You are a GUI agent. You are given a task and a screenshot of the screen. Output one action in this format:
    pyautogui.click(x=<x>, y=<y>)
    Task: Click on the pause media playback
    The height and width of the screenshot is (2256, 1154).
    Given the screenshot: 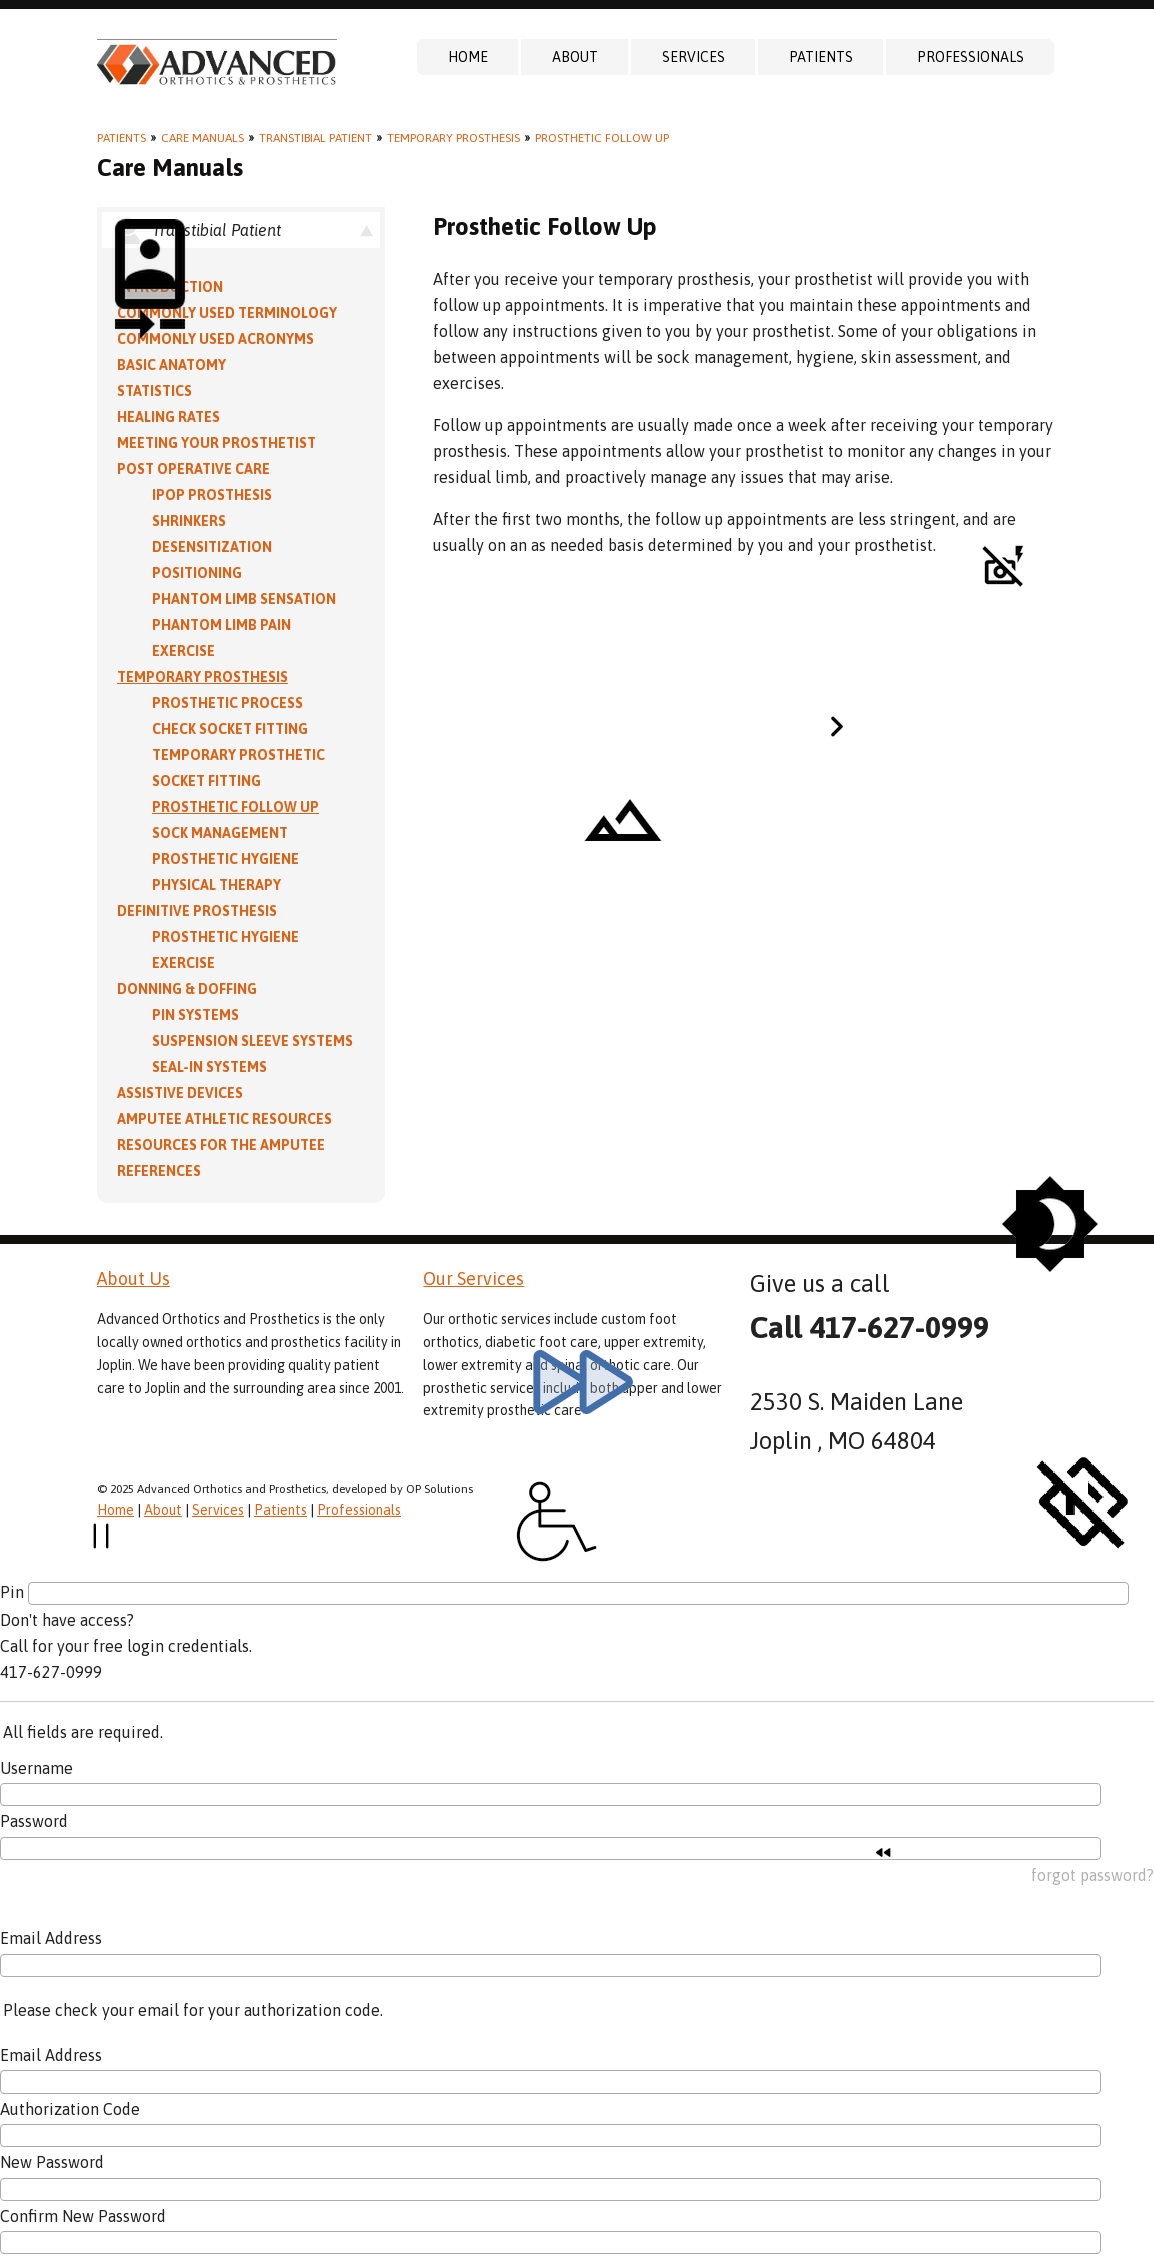 What is the action you would take?
    pyautogui.click(x=101, y=1536)
    